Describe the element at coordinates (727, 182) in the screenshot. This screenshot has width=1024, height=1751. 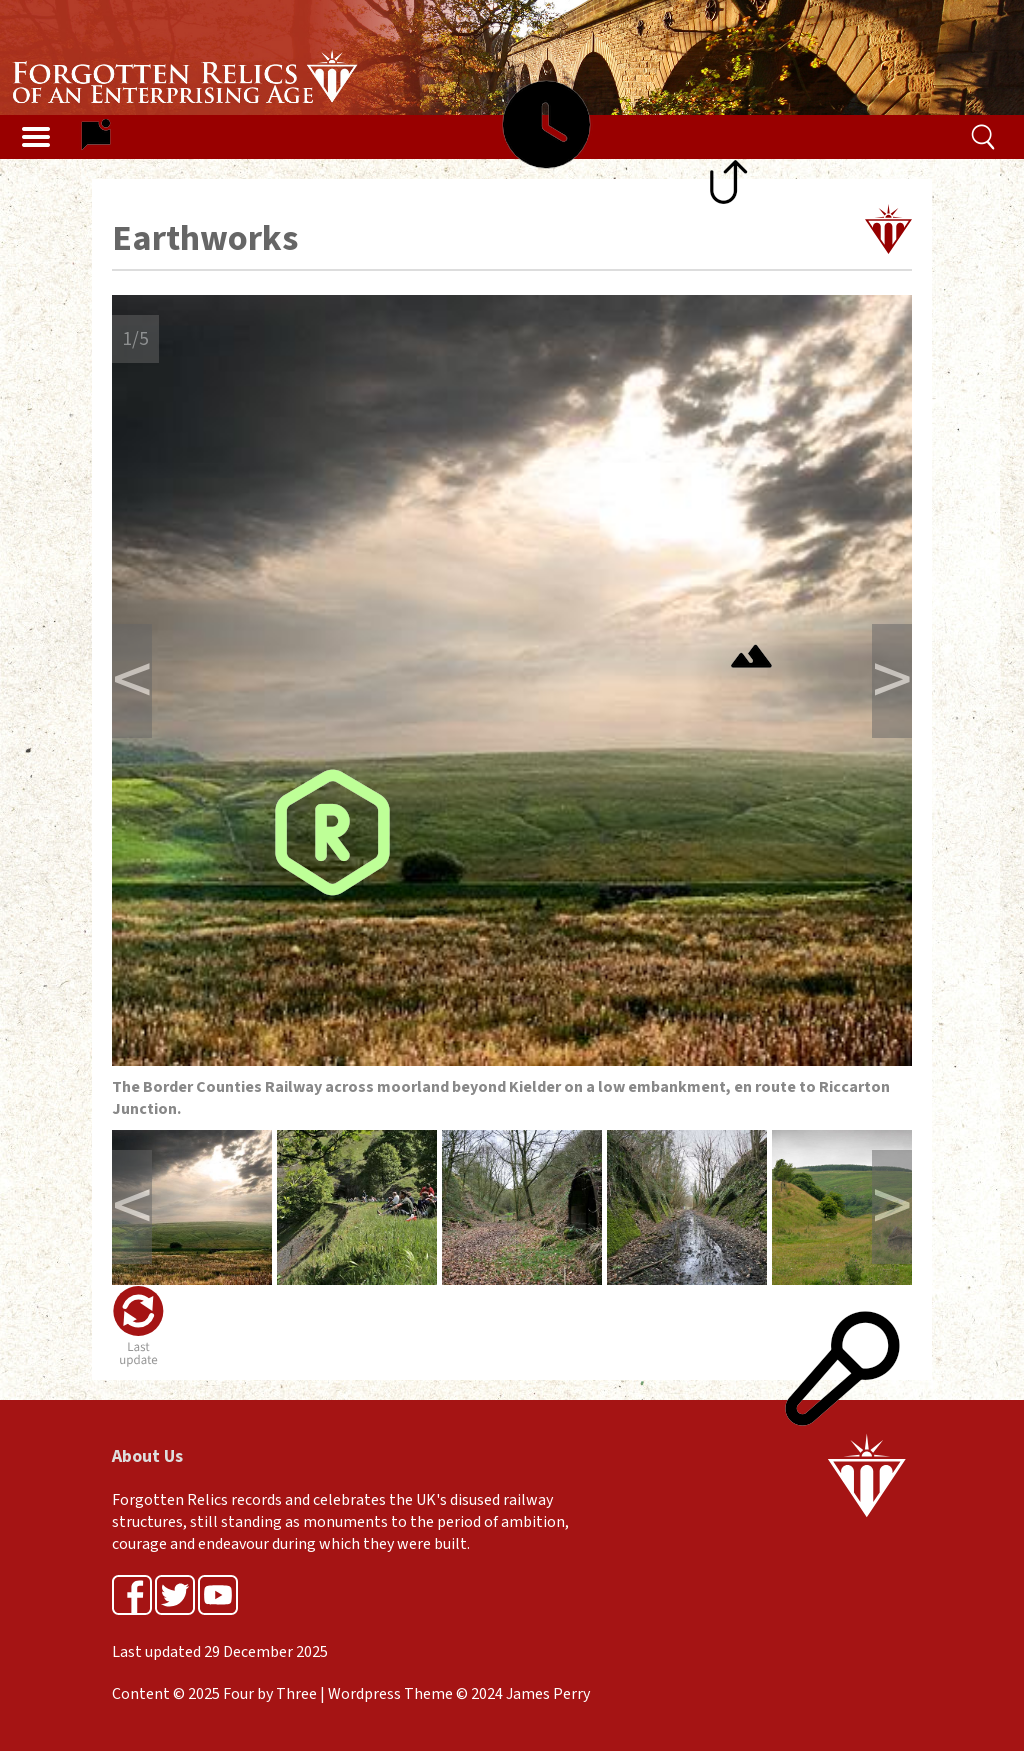
I see `redo or repeat last action` at that location.